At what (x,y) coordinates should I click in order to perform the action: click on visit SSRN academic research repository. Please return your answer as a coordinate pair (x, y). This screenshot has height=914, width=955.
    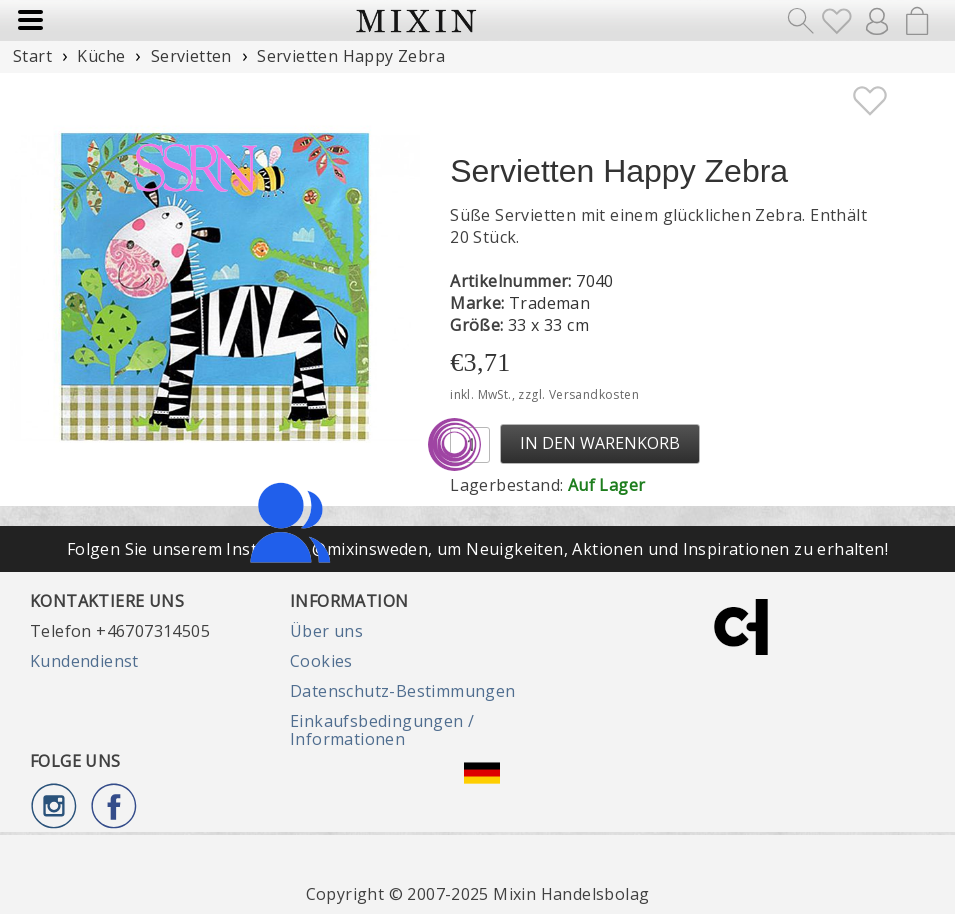
    Looking at the image, I should click on (196, 168).